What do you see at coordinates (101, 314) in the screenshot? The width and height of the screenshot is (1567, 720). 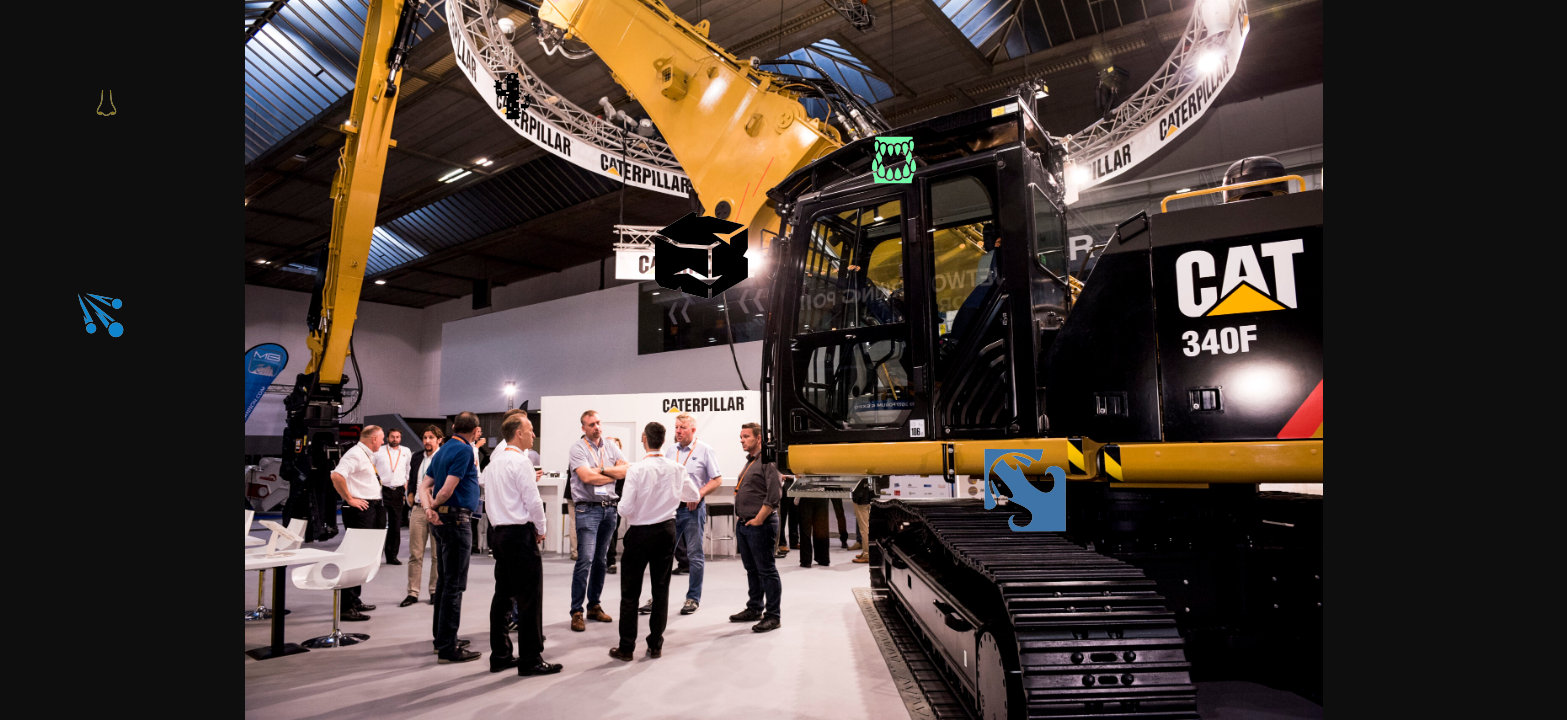 I see `launch projectiles or balls` at bounding box center [101, 314].